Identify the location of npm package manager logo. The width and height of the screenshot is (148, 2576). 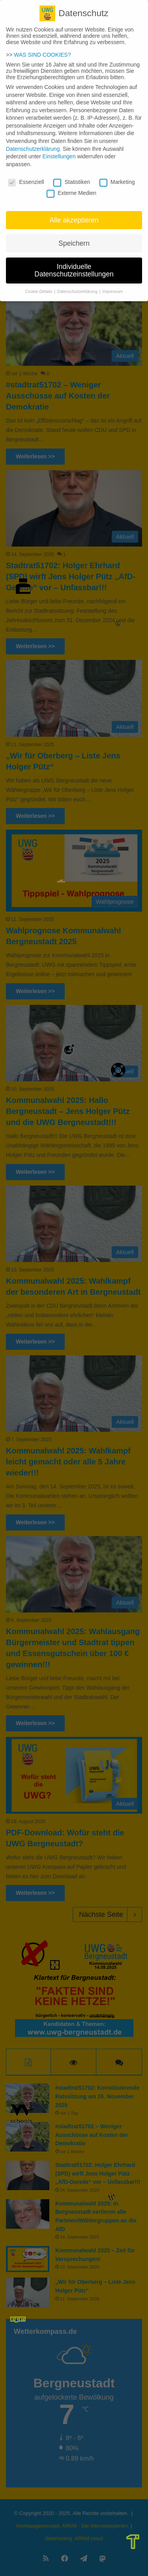
(18, 2319).